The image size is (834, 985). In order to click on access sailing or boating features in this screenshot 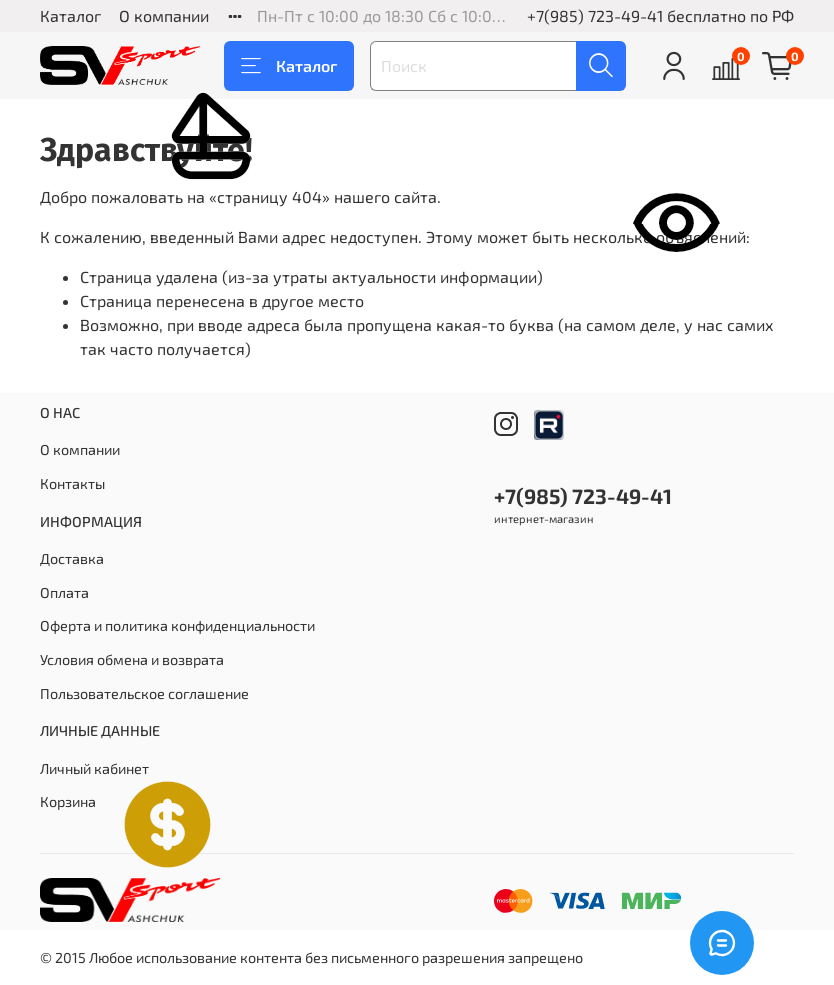, I will do `click(211, 136)`.